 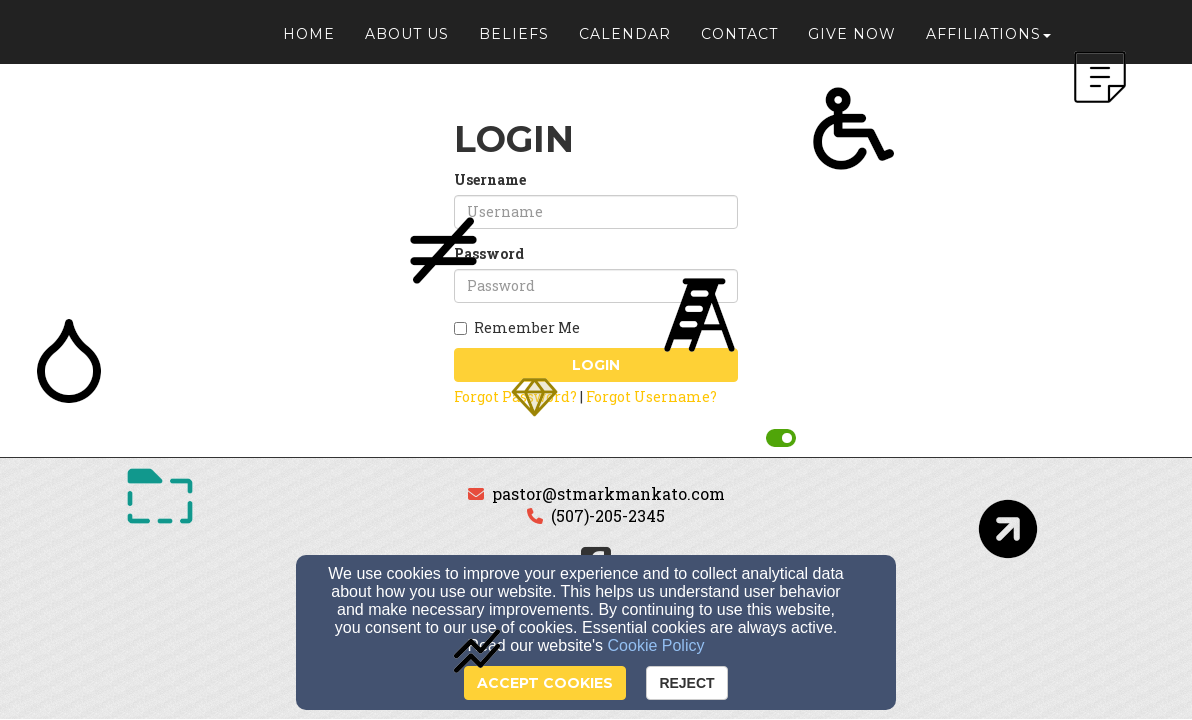 I want to click on view stacked line chart data, so click(x=477, y=651).